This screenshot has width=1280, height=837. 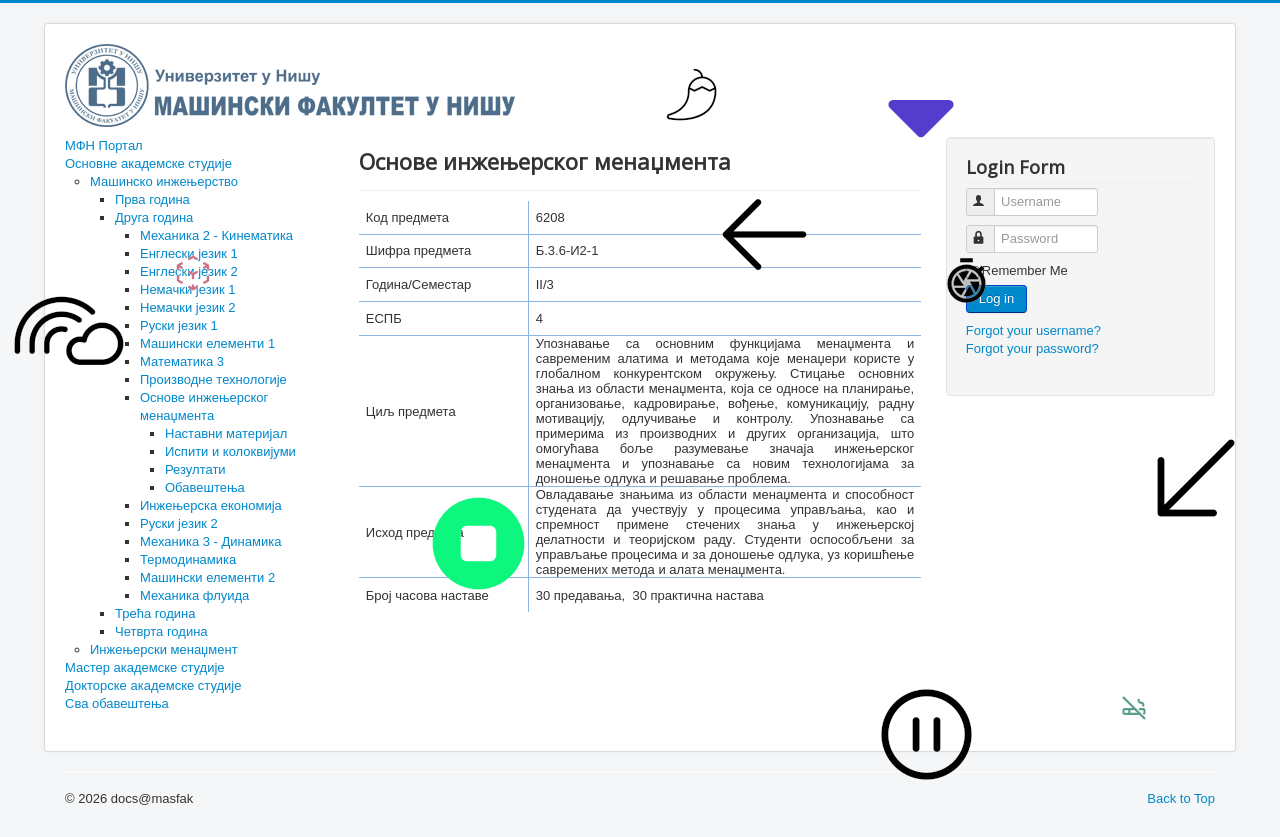 I want to click on pause media playback, so click(x=926, y=734).